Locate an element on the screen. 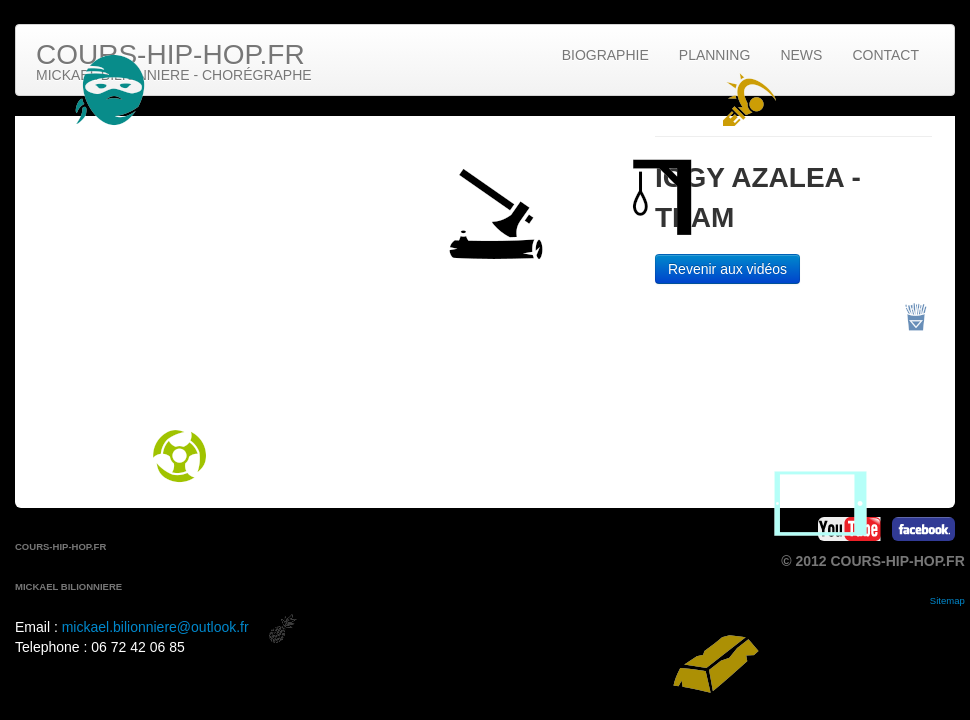 The image size is (970, 720). hangman game or word guessing puzzle is located at coordinates (661, 197).